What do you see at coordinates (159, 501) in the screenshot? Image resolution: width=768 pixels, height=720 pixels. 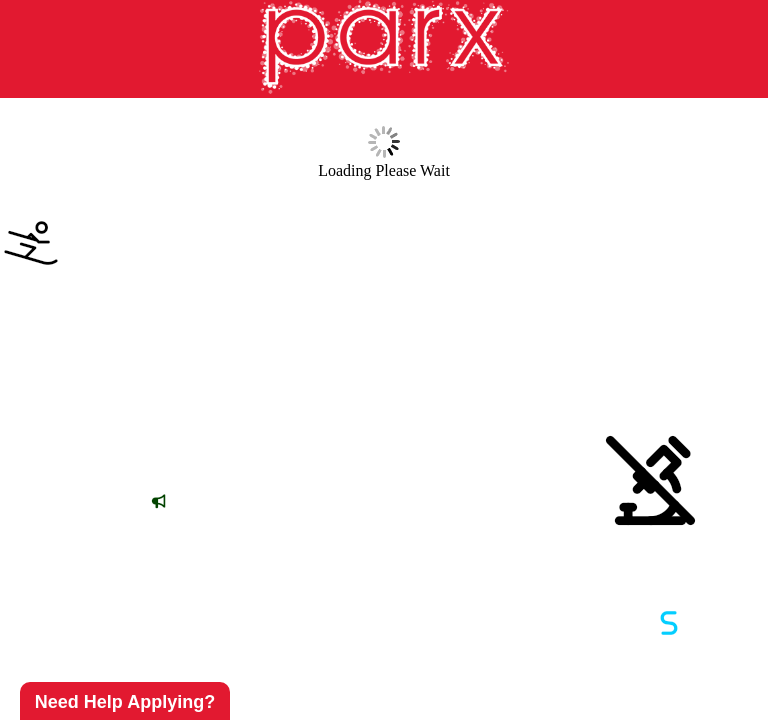 I see `make an announcement` at bounding box center [159, 501].